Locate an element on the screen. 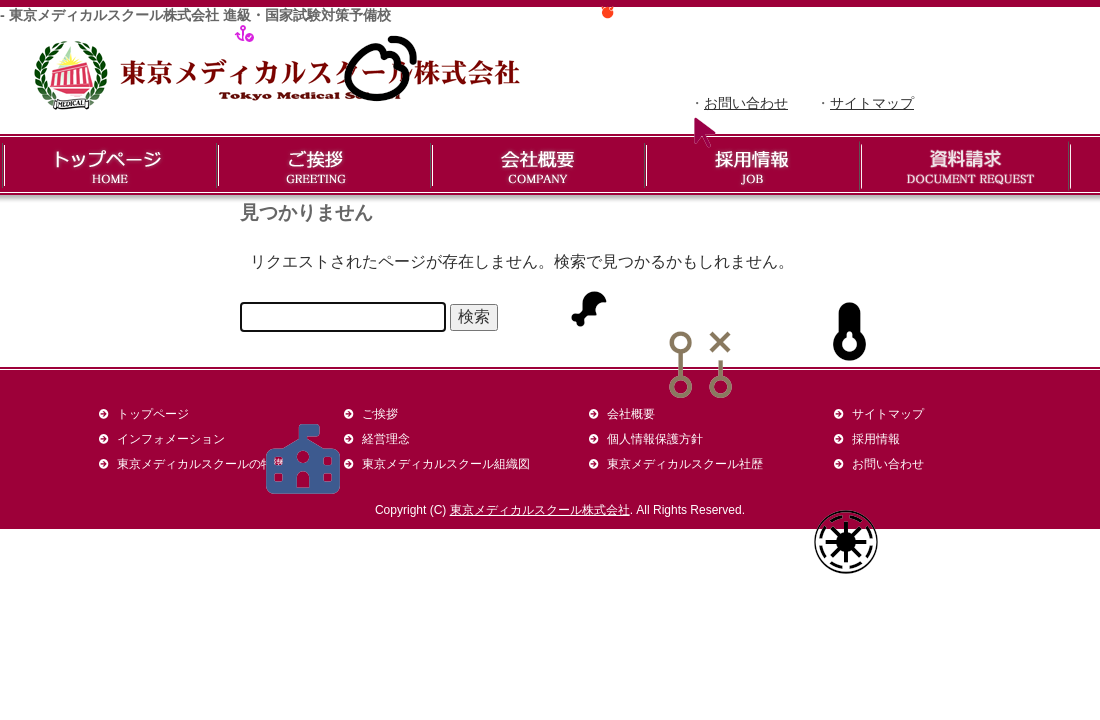 The width and height of the screenshot is (1100, 720). cursor or pointer indicator is located at coordinates (703, 132).